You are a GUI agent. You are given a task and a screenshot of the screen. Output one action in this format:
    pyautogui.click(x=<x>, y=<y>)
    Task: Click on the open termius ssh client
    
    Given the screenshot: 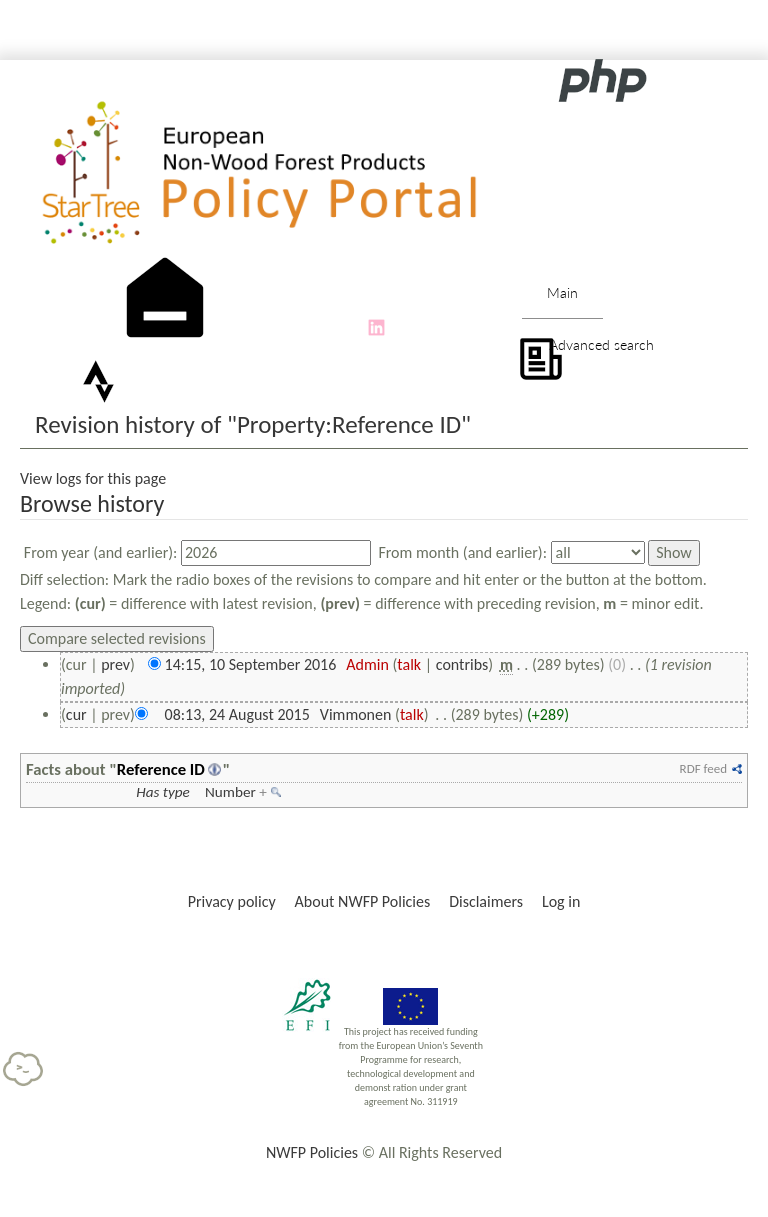 What is the action you would take?
    pyautogui.click(x=23, y=1069)
    